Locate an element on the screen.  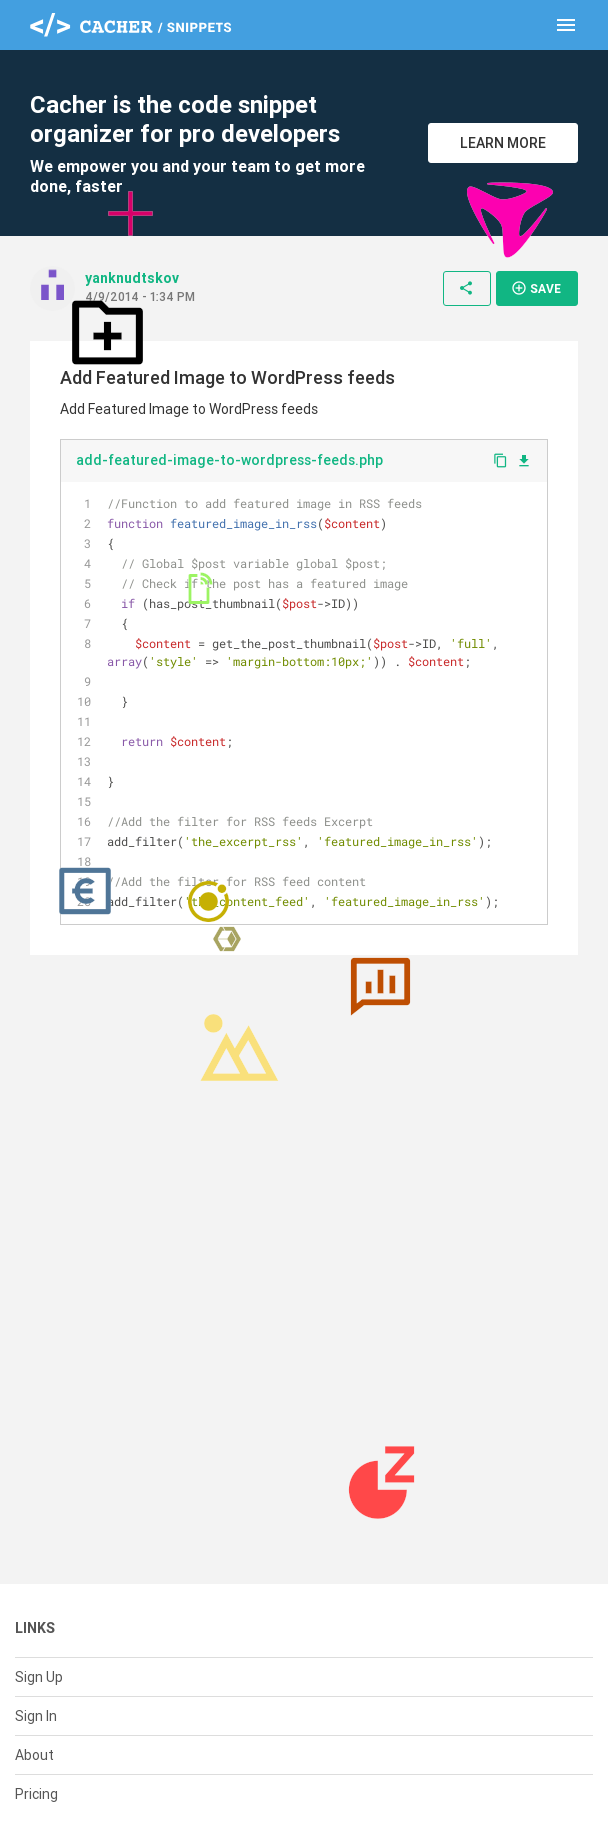
create a poll in chat is located at coordinates (380, 984).